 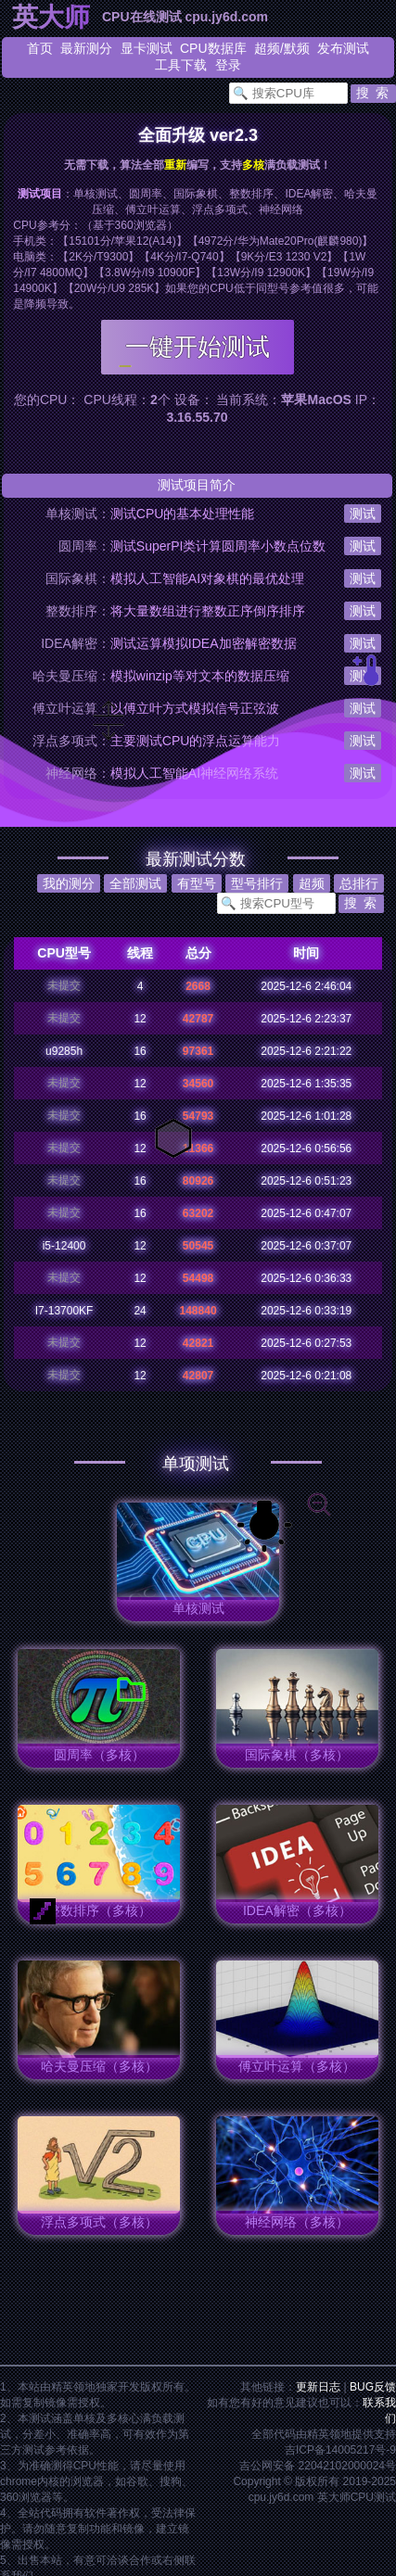 I want to click on decrease quantity or value, so click(x=125, y=366).